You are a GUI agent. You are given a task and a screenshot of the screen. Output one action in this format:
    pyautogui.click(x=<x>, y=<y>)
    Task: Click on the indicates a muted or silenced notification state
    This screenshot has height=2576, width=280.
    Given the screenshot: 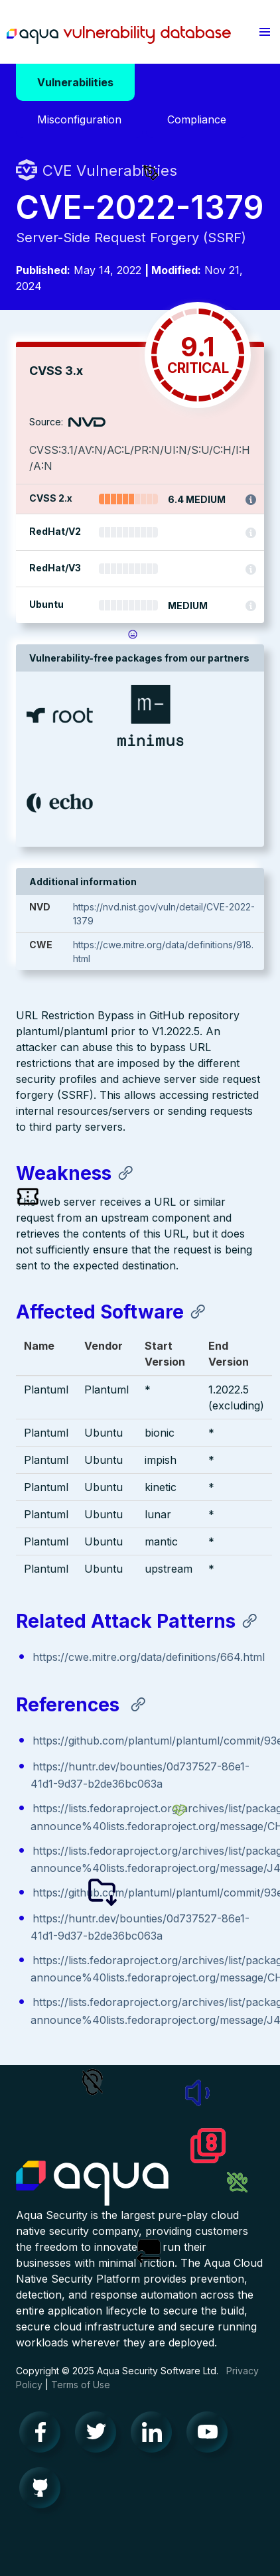 What is the action you would take?
    pyautogui.click(x=133, y=634)
    